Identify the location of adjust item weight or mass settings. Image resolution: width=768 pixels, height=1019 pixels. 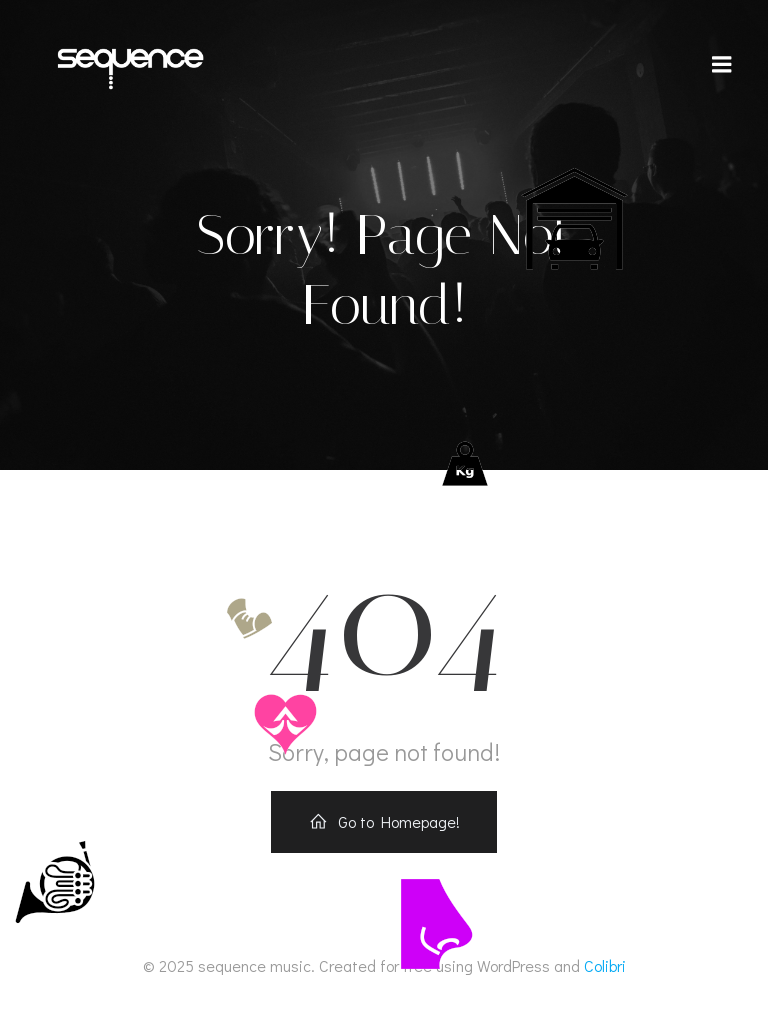
(465, 463).